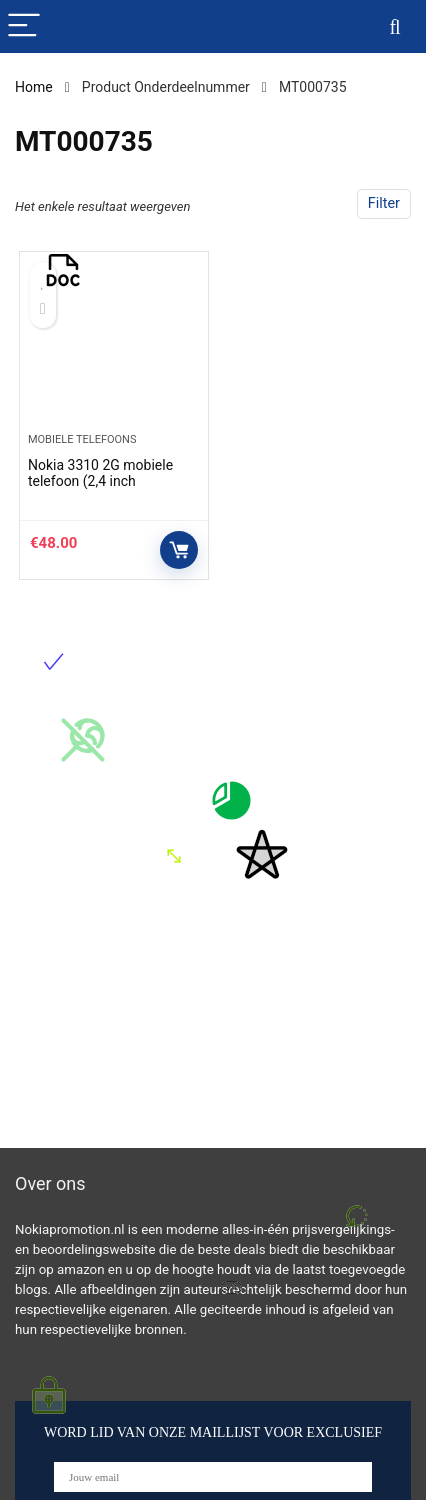  Describe the element at coordinates (231, 1287) in the screenshot. I see `access virtual reality mode or settings` at that location.